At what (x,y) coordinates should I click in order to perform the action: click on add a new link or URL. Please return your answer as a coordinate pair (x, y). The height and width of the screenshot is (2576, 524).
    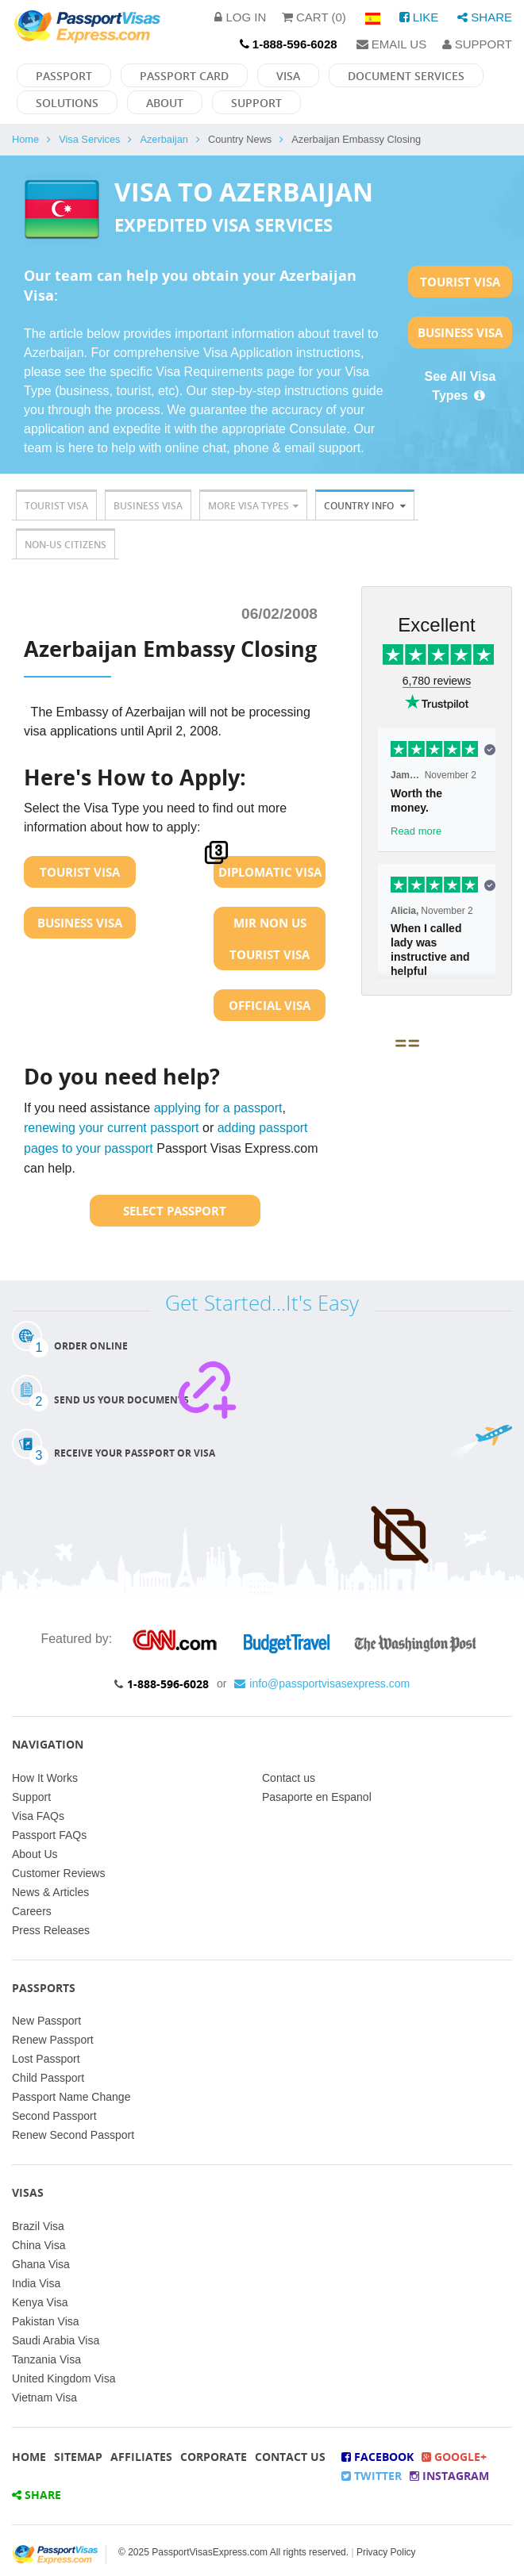
    Looking at the image, I should click on (204, 1387).